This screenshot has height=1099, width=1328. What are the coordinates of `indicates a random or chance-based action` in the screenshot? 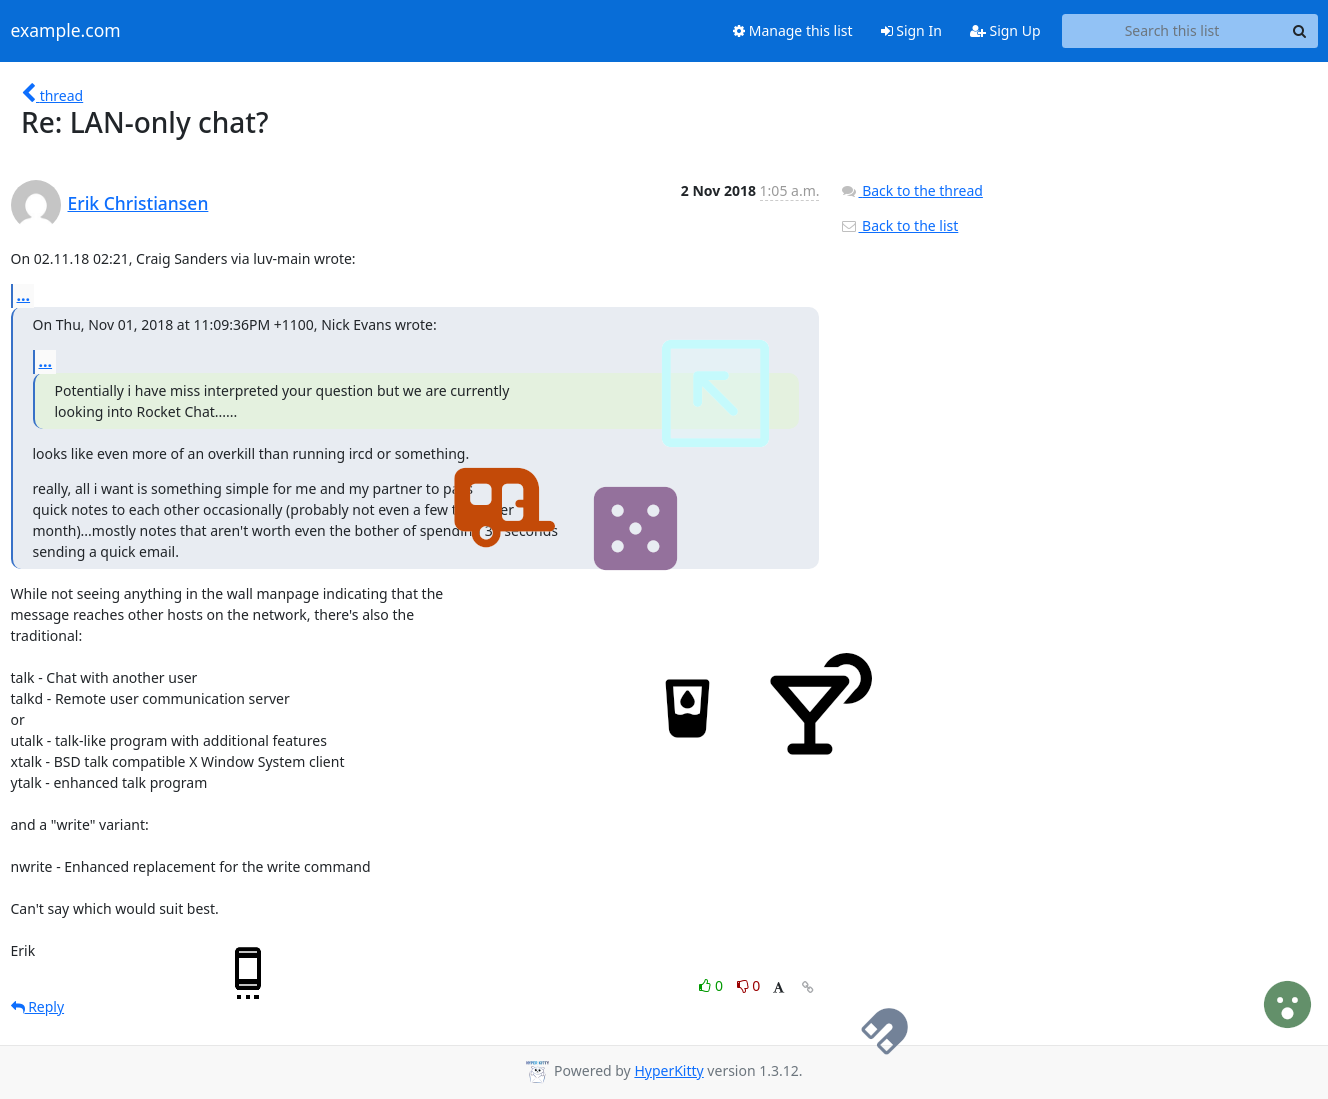 It's located at (635, 528).